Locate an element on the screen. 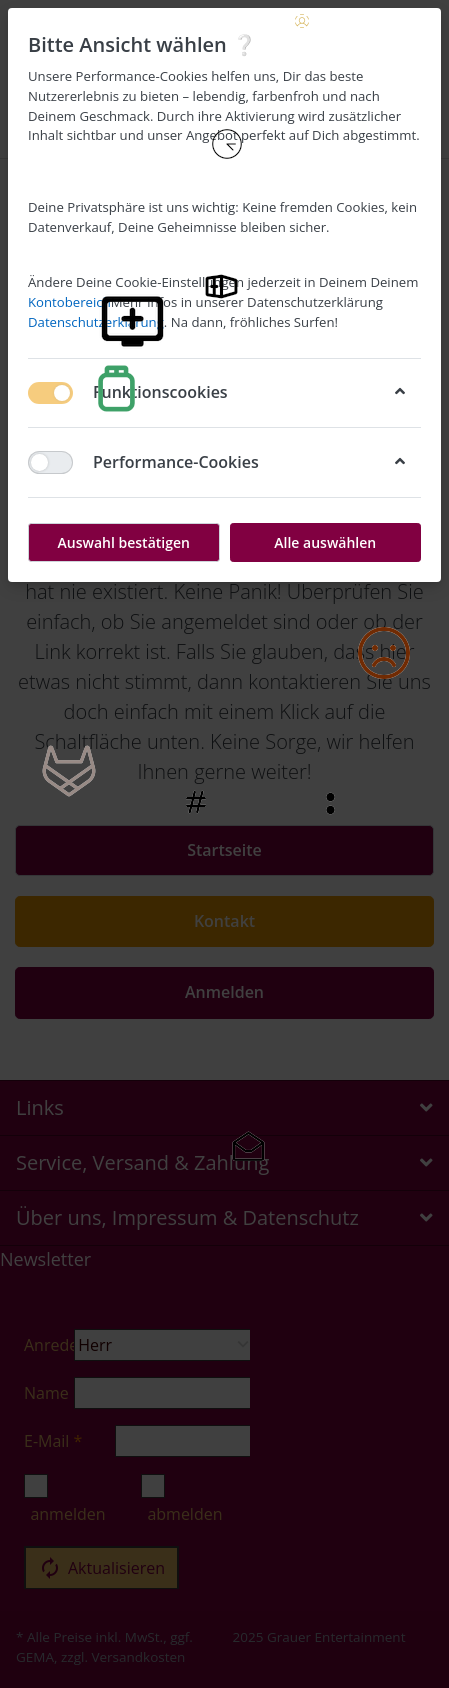 This screenshot has width=449, height=1688. view shipping or freight details is located at coordinates (221, 286).